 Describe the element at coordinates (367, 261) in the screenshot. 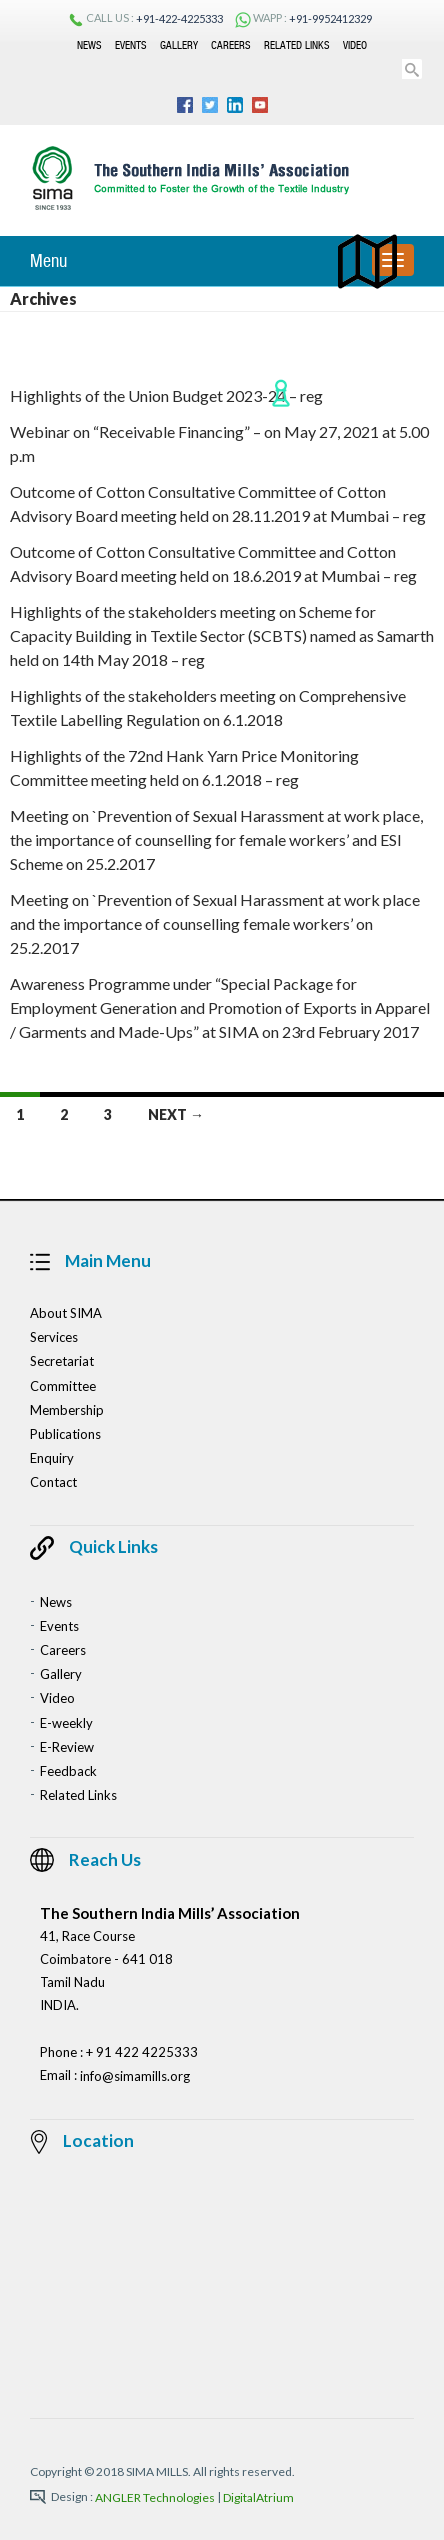

I see `view map or navigation` at that location.